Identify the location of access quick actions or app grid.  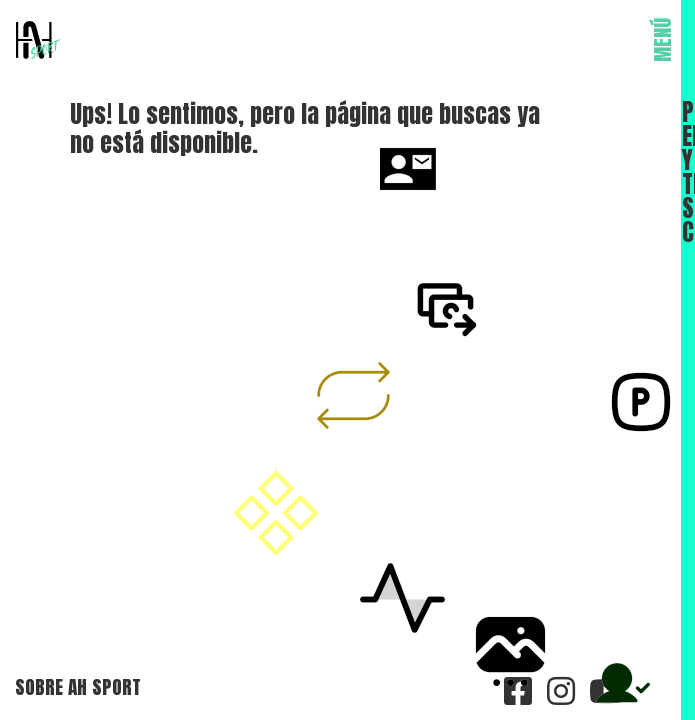
(276, 513).